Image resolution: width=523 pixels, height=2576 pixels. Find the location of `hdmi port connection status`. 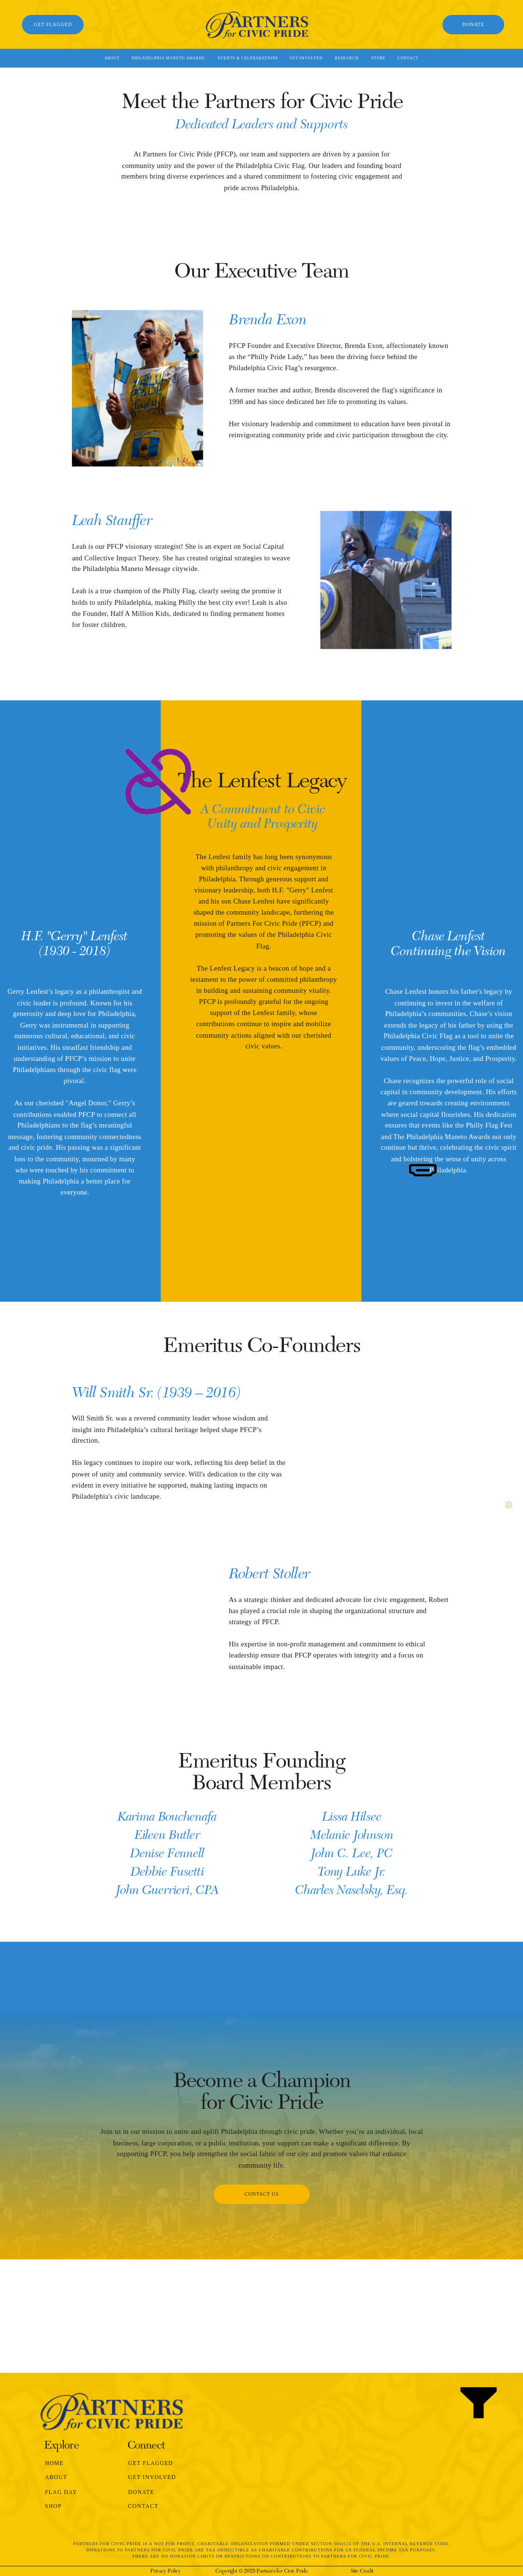

hdmi port connection status is located at coordinates (423, 1170).